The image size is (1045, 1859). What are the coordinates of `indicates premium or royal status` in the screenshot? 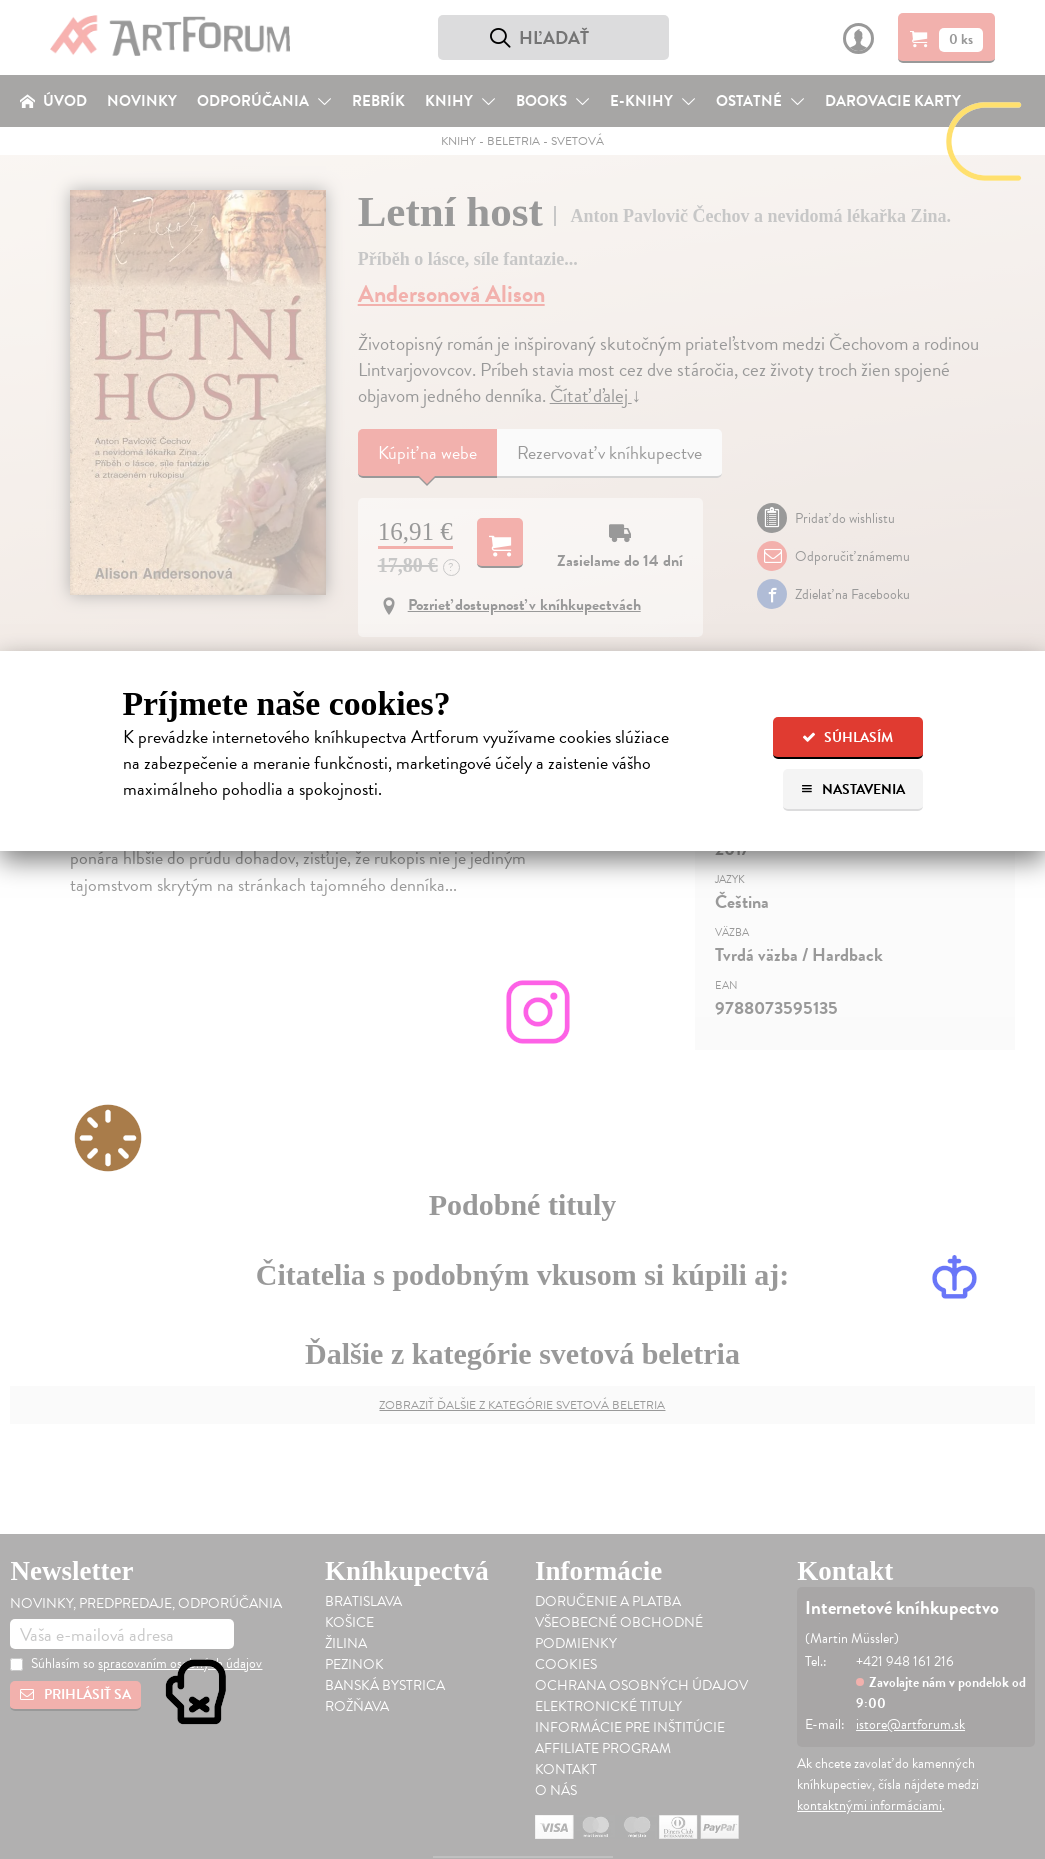 It's located at (954, 1279).